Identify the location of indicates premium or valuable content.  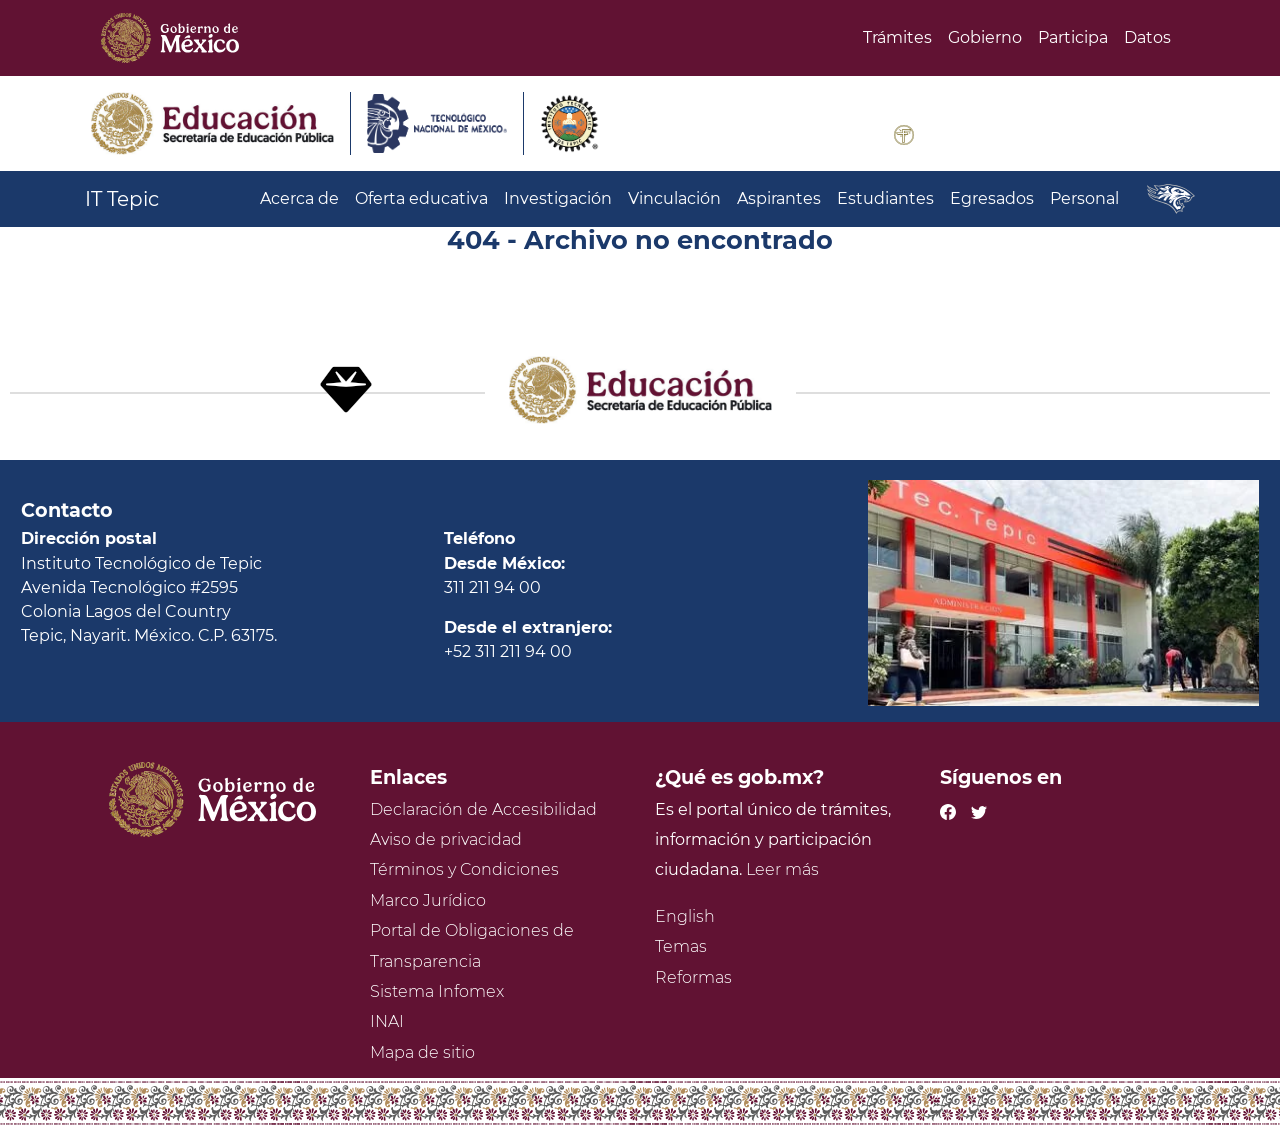
(346, 390).